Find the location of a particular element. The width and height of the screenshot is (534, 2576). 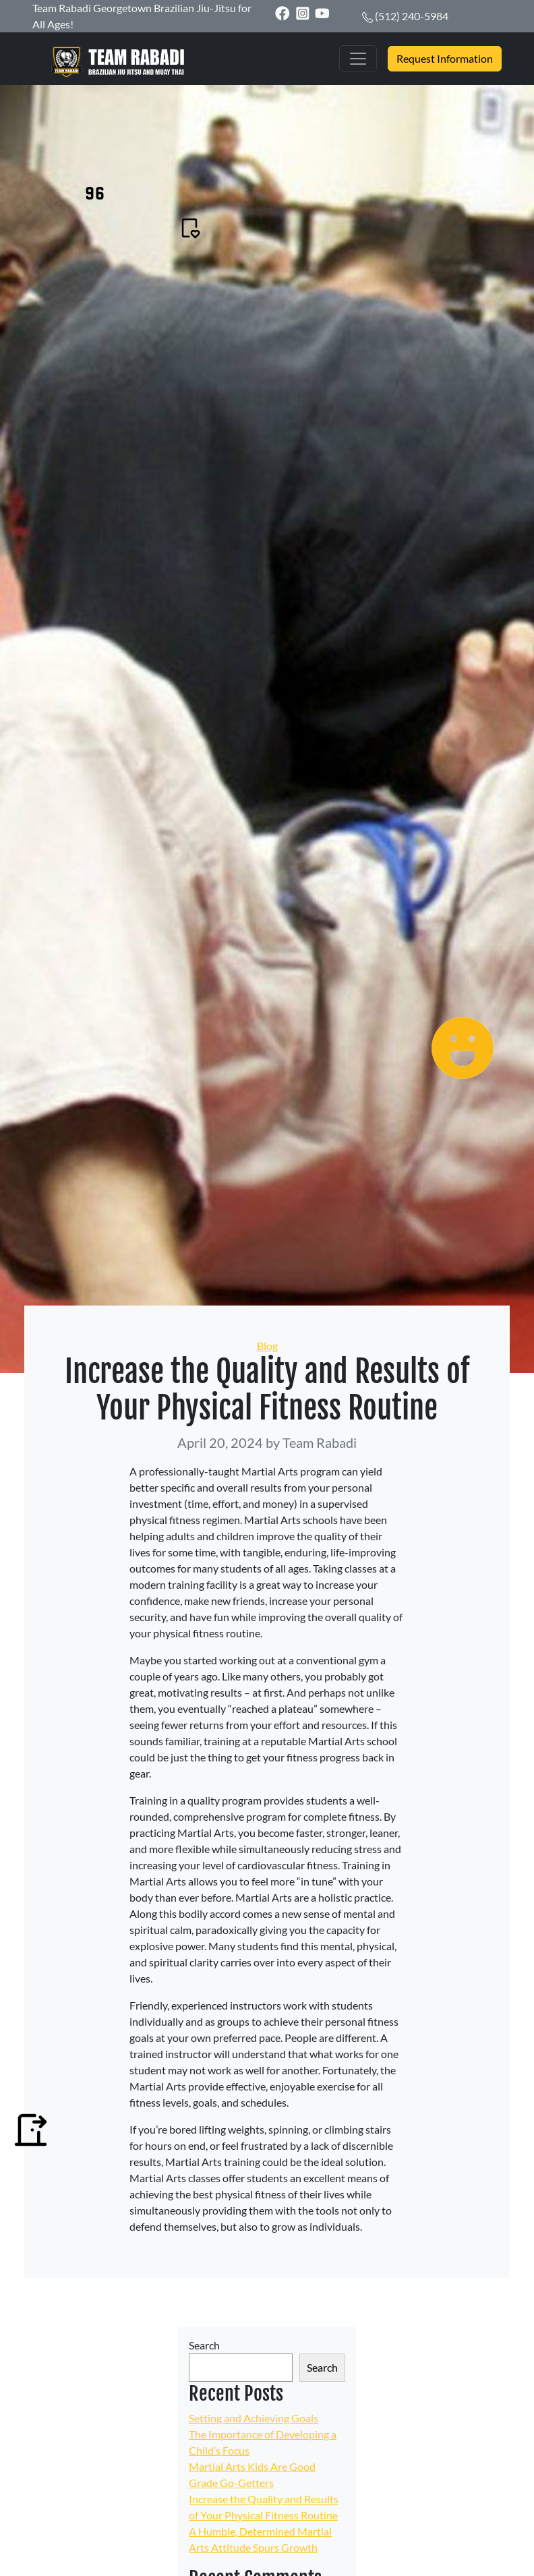

add tablet to favorites is located at coordinates (189, 228).